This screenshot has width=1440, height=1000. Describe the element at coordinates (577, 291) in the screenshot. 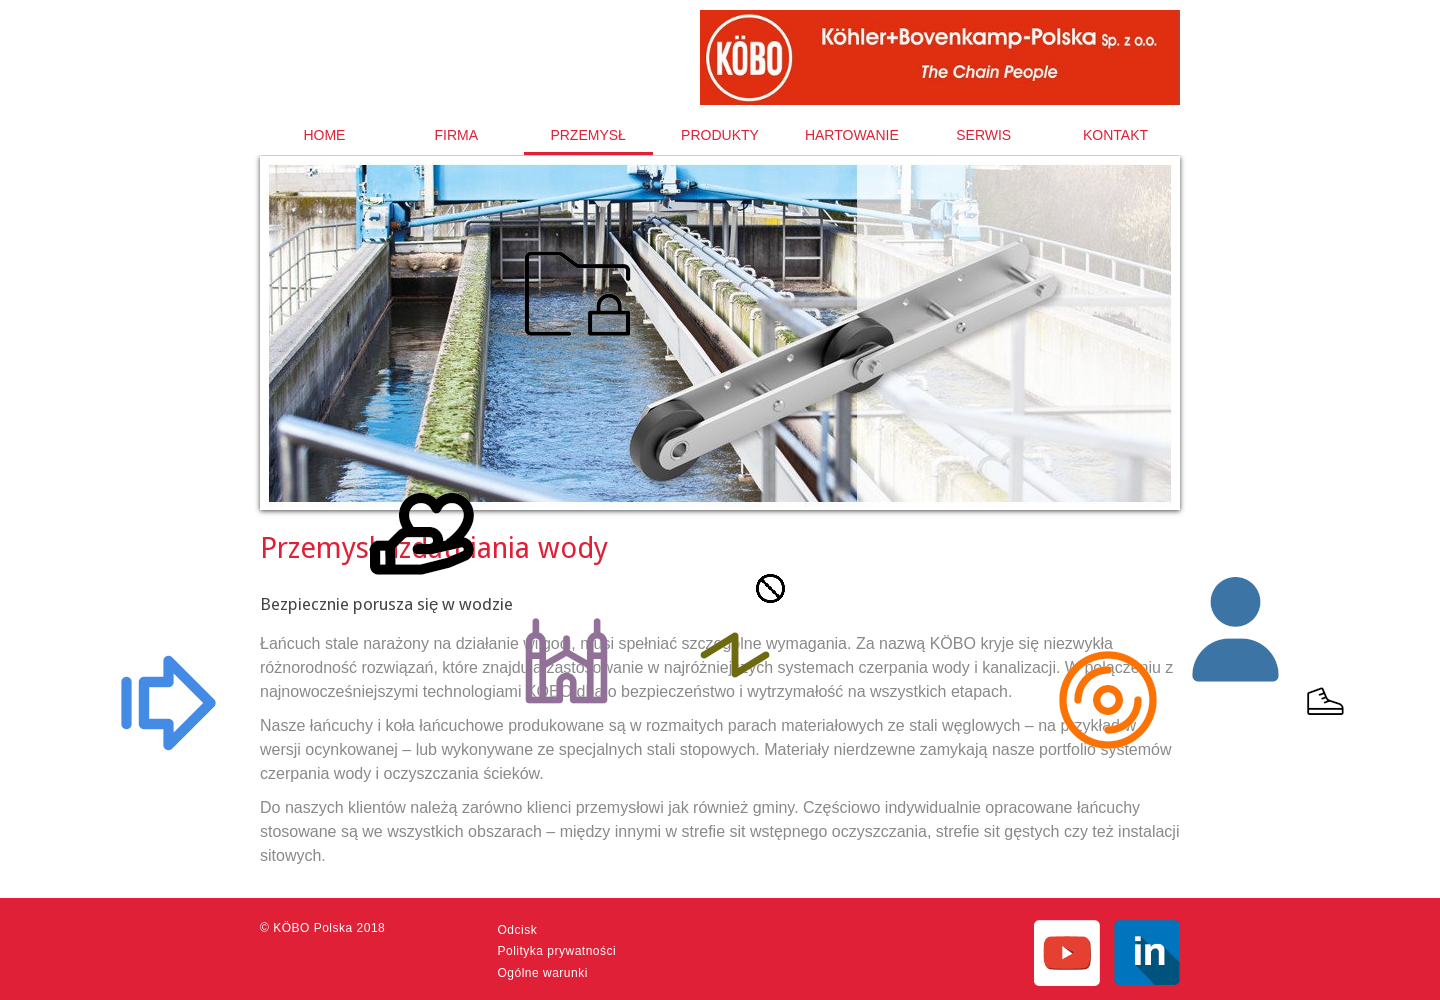

I see `access a password-protected folder` at that location.